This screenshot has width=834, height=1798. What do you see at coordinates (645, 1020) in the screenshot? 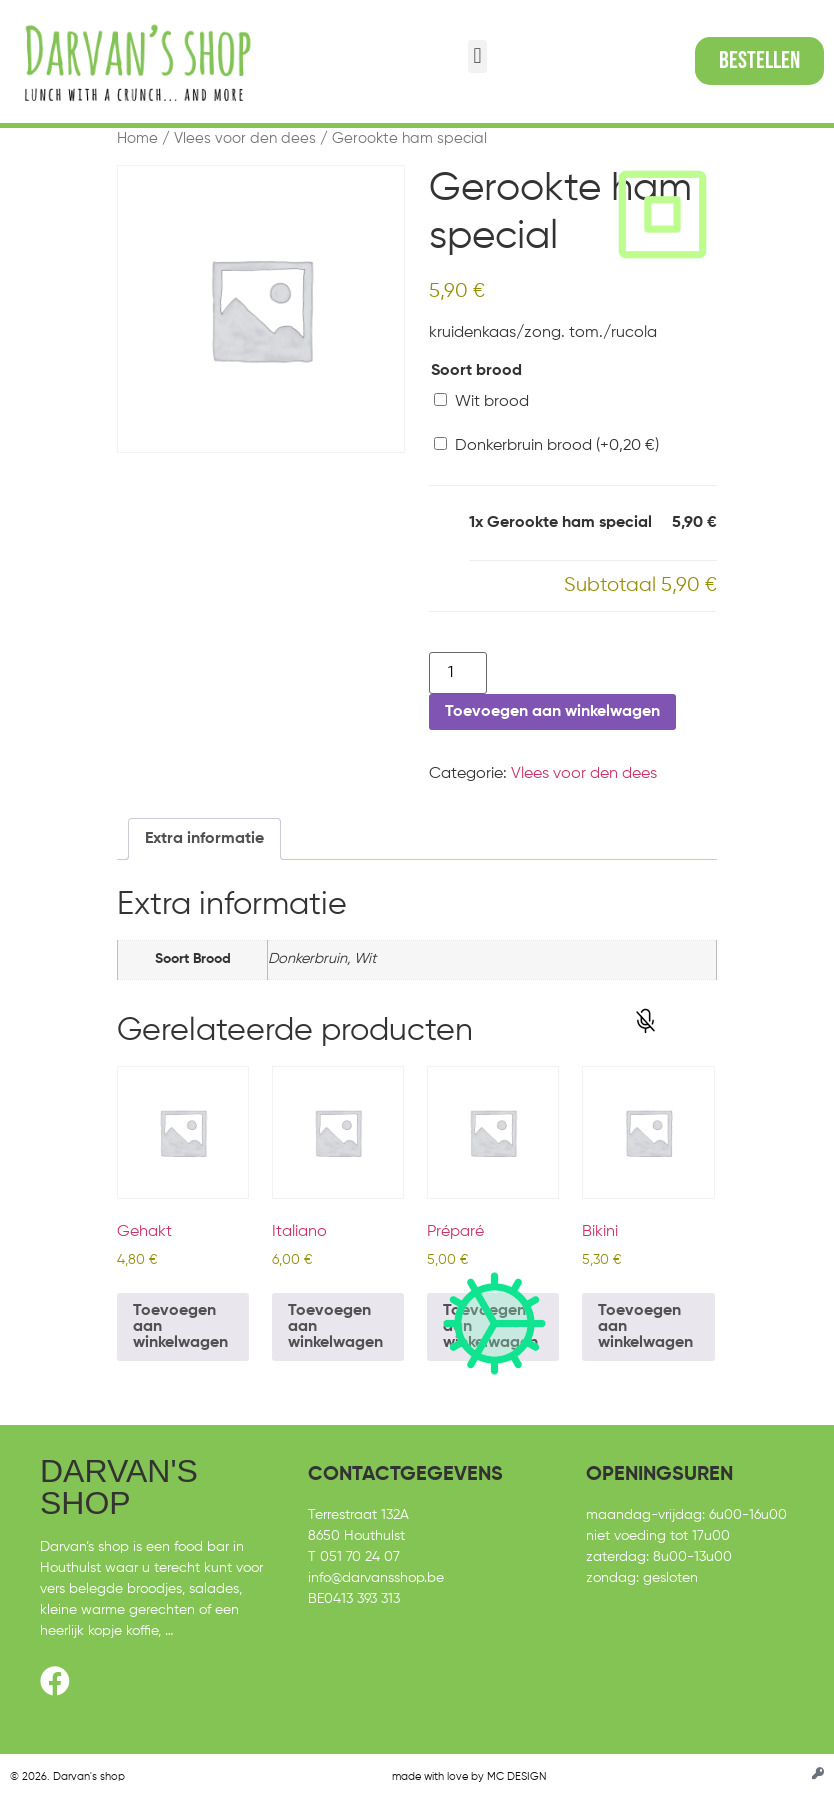
I see `mute your microphone` at bounding box center [645, 1020].